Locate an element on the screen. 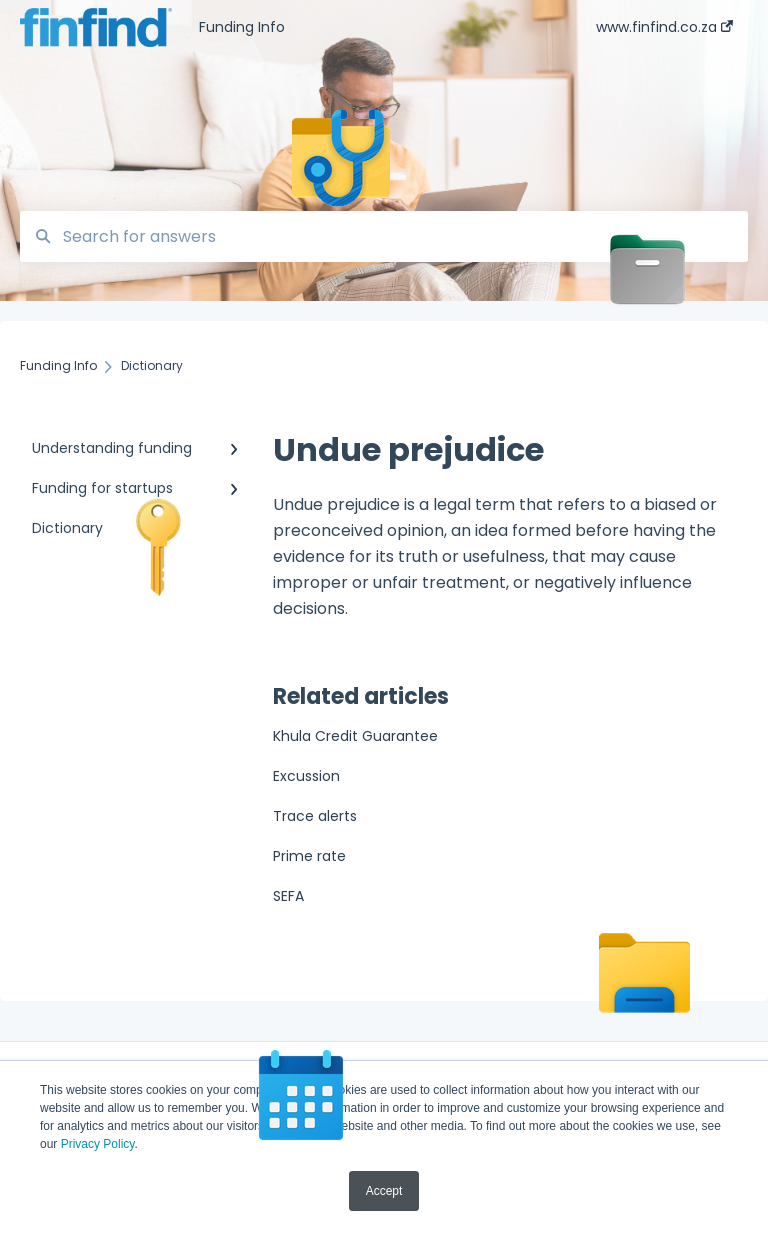 Image resolution: width=768 pixels, height=1237 pixels. open the file manager application is located at coordinates (647, 269).